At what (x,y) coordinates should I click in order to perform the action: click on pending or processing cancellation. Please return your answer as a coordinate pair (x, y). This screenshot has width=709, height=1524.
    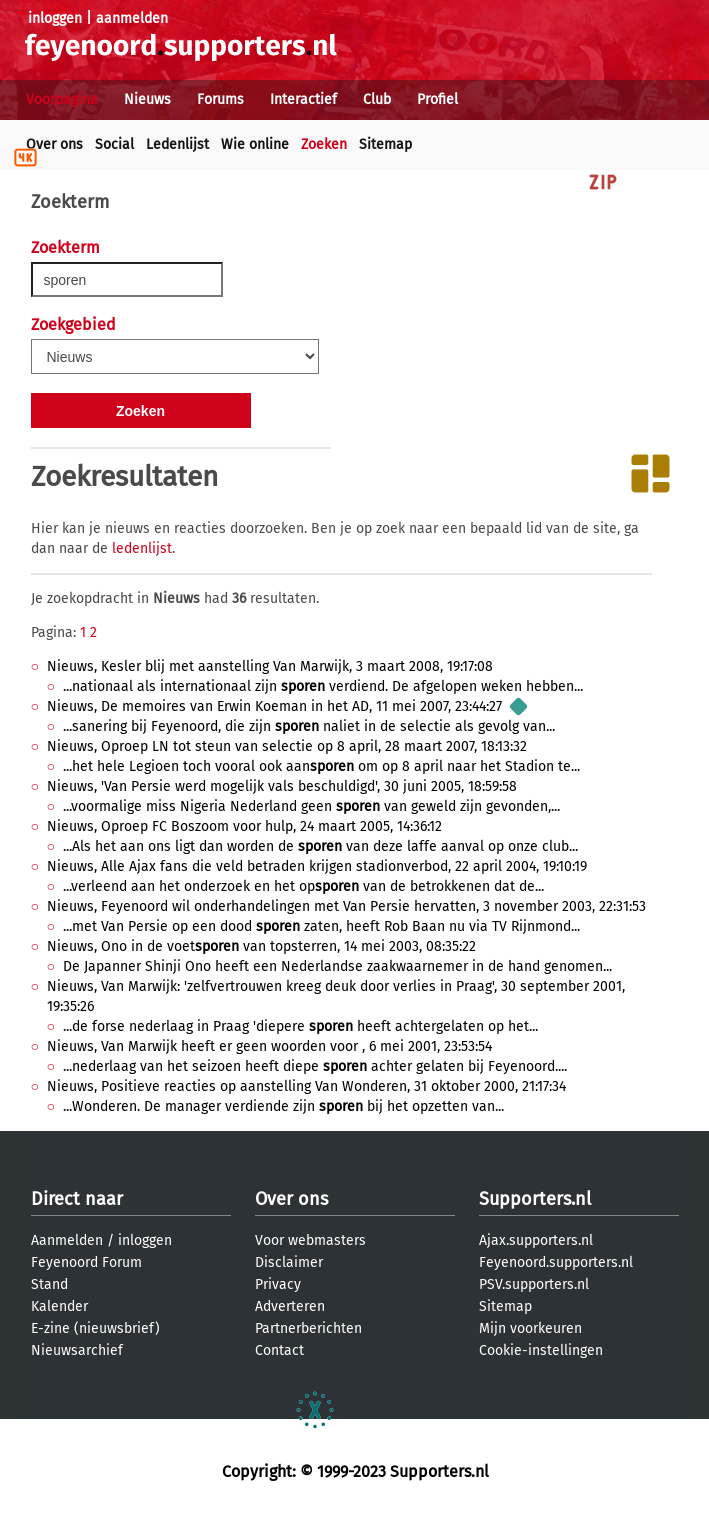
    Looking at the image, I should click on (315, 1410).